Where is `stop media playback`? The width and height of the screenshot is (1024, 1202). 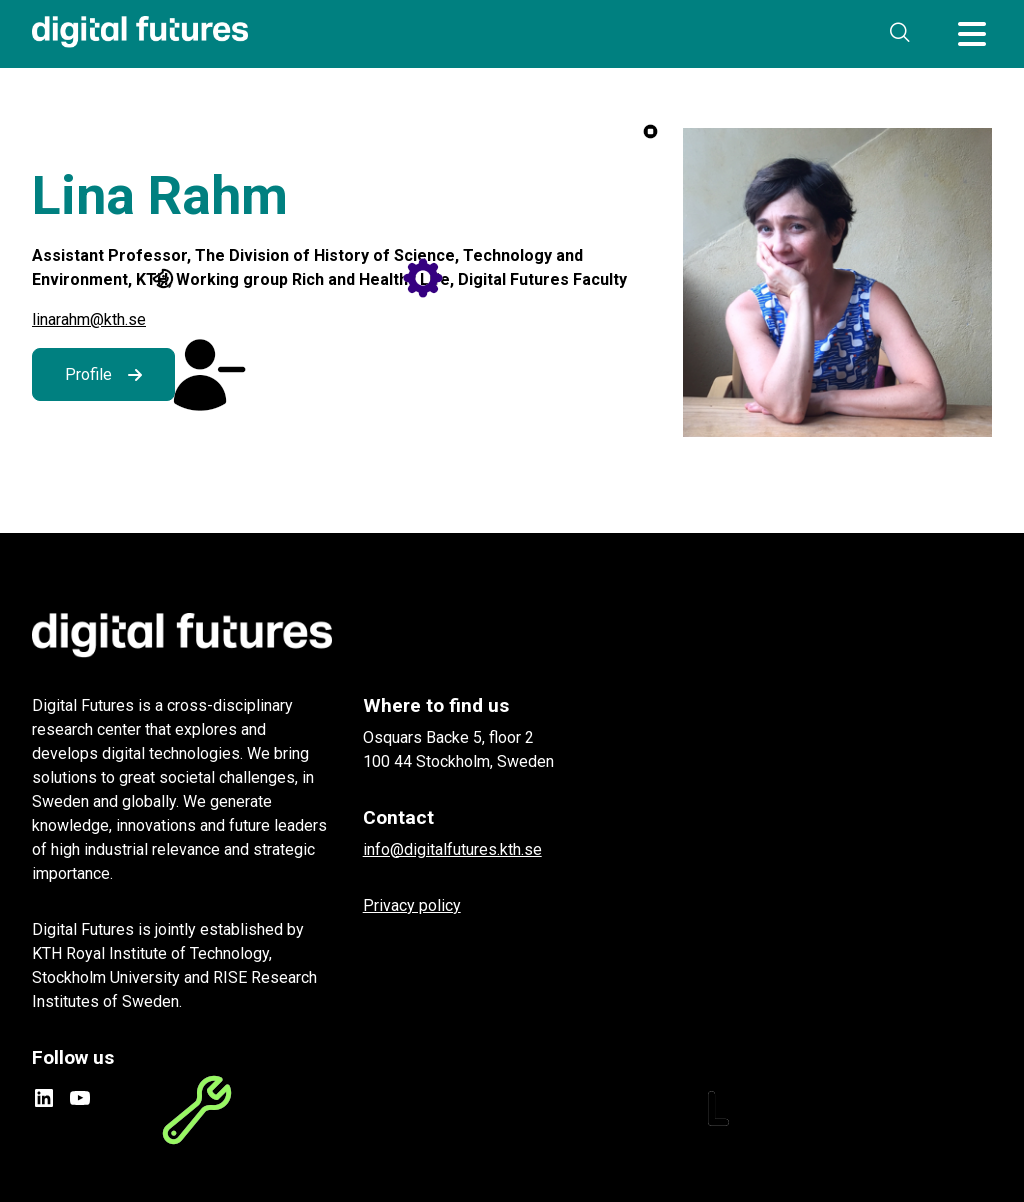 stop media playback is located at coordinates (650, 131).